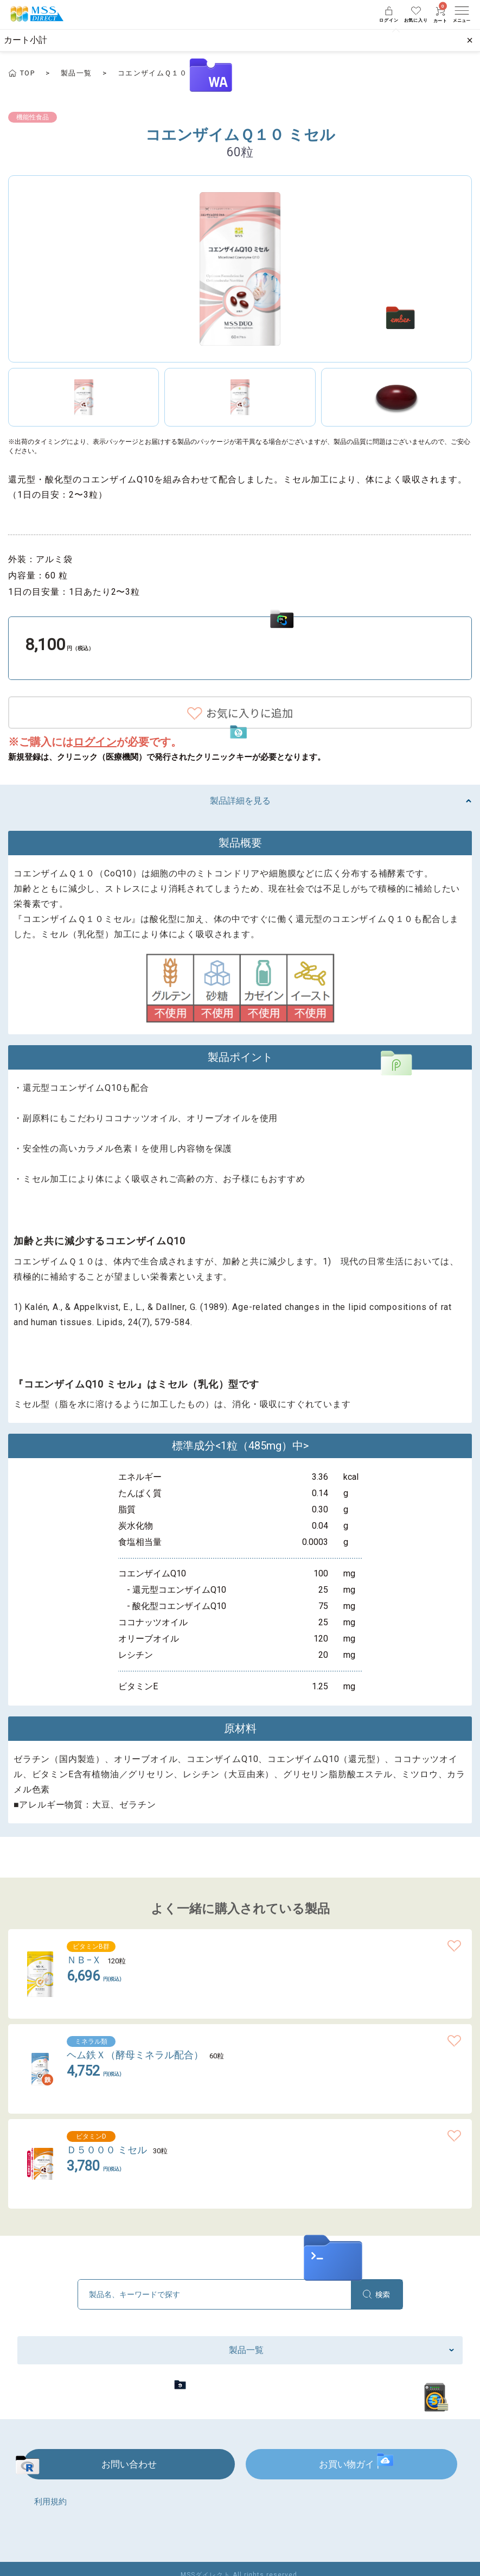 This screenshot has width=480, height=2576. What do you see at coordinates (434, 2397) in the screenshot?
I see `locked RAID 5 storage array` at bounding box center [434, 2397].